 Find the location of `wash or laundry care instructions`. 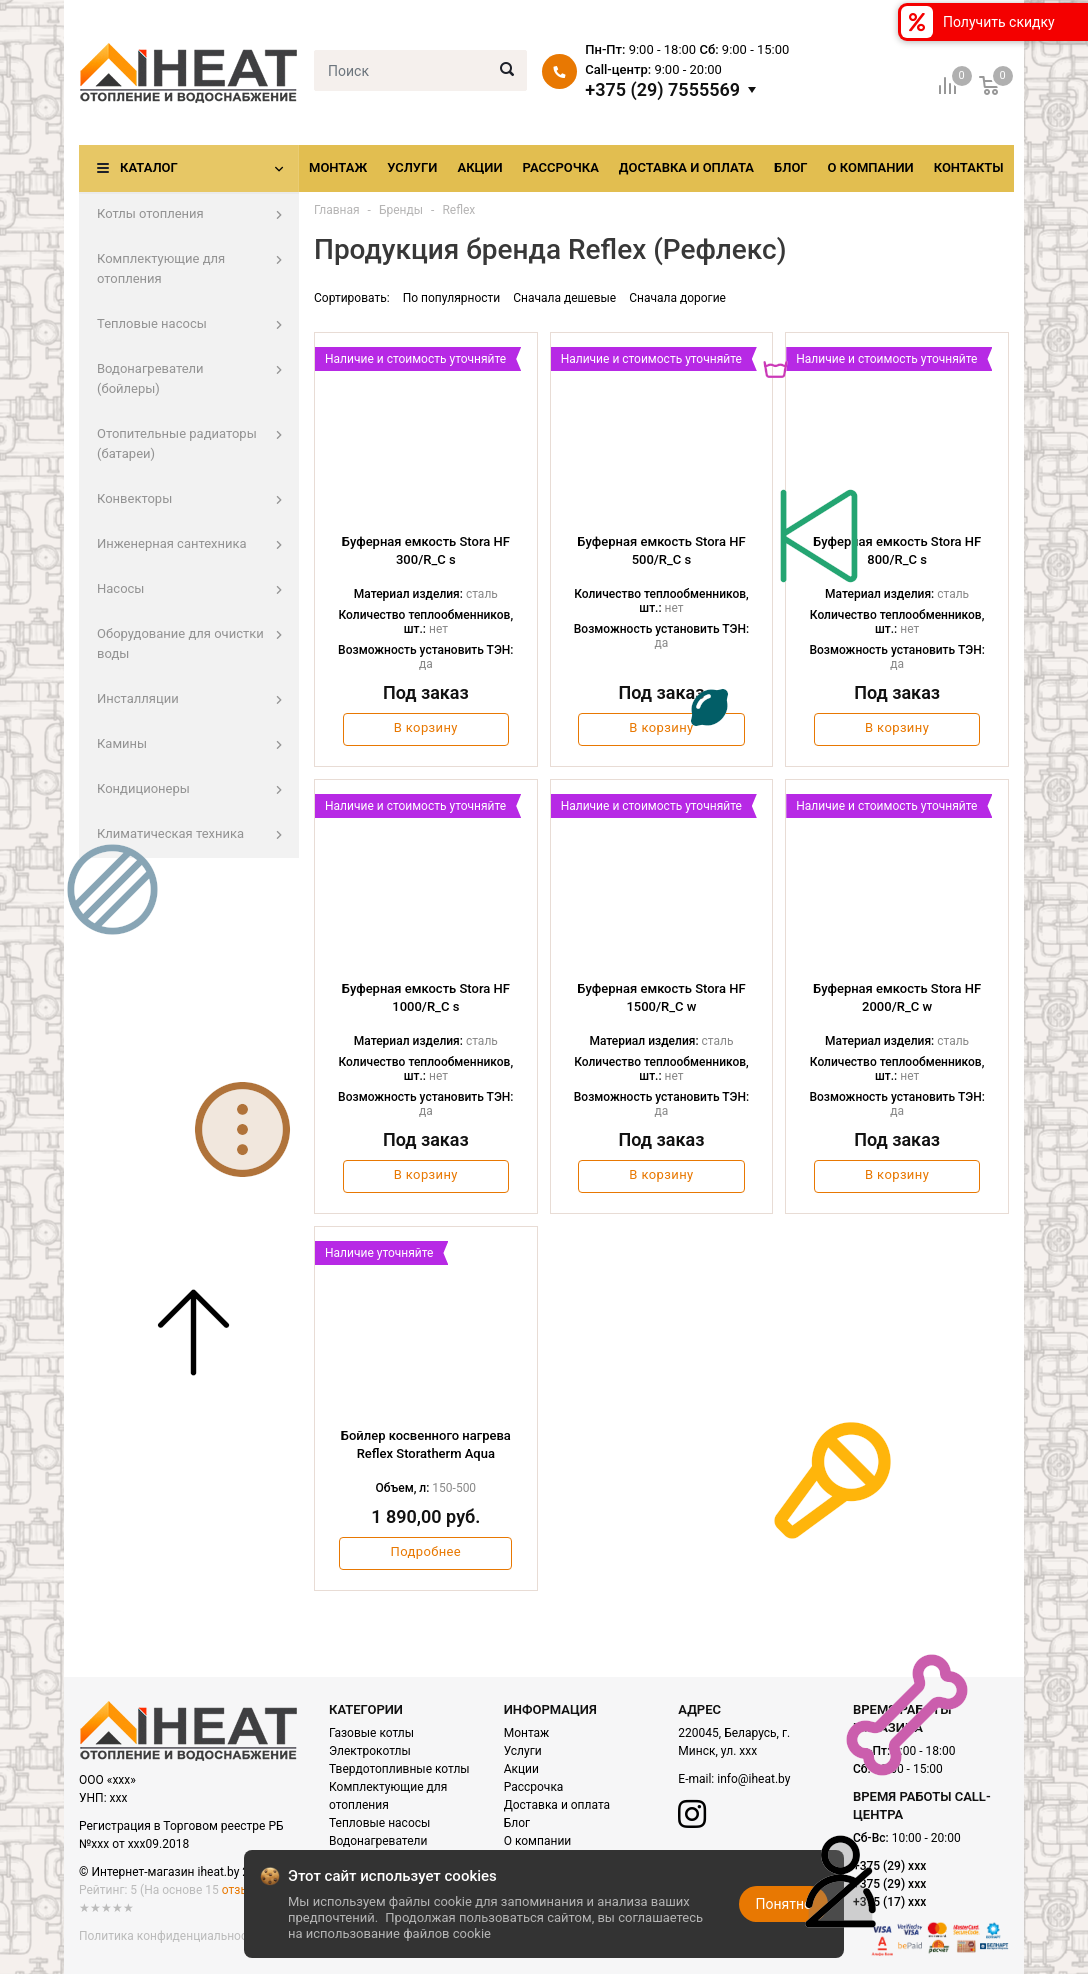

wash or laundry care instructions is located at coordinates (775, 369).